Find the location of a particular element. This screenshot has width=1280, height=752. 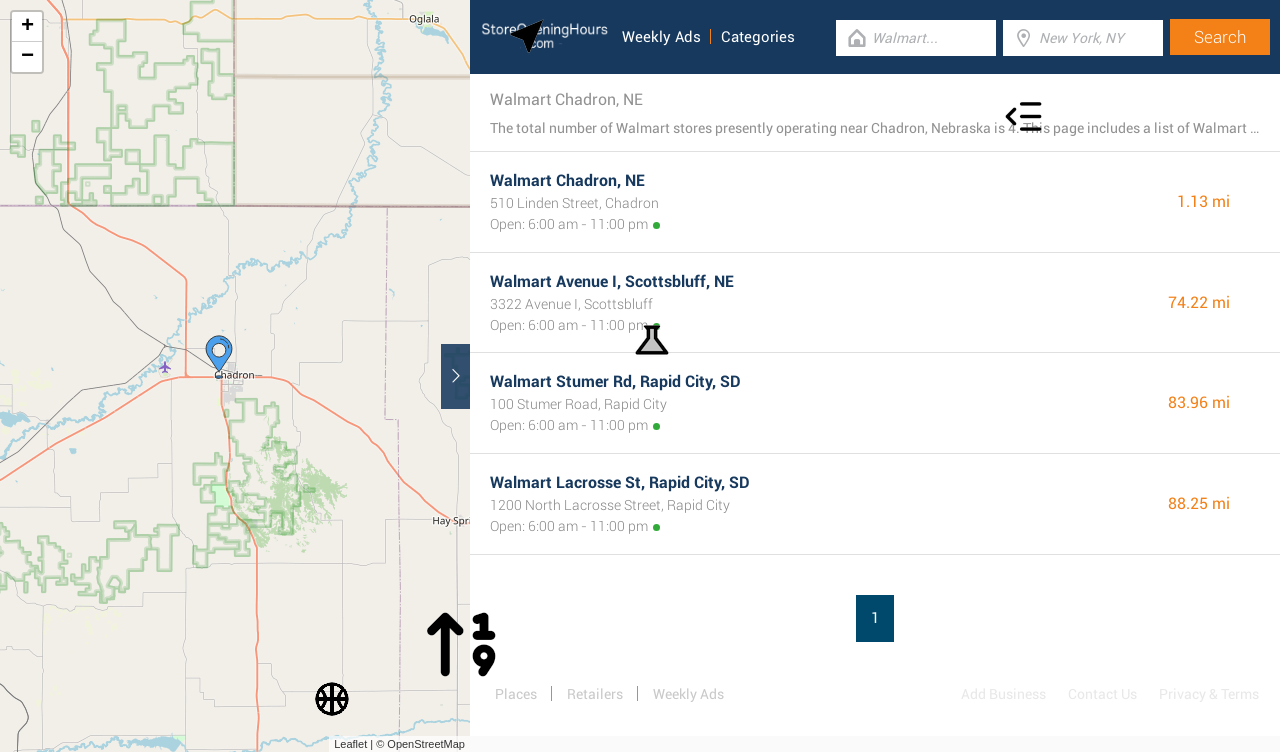

access navigation or directions to current location is located at coordinates (527, 36).